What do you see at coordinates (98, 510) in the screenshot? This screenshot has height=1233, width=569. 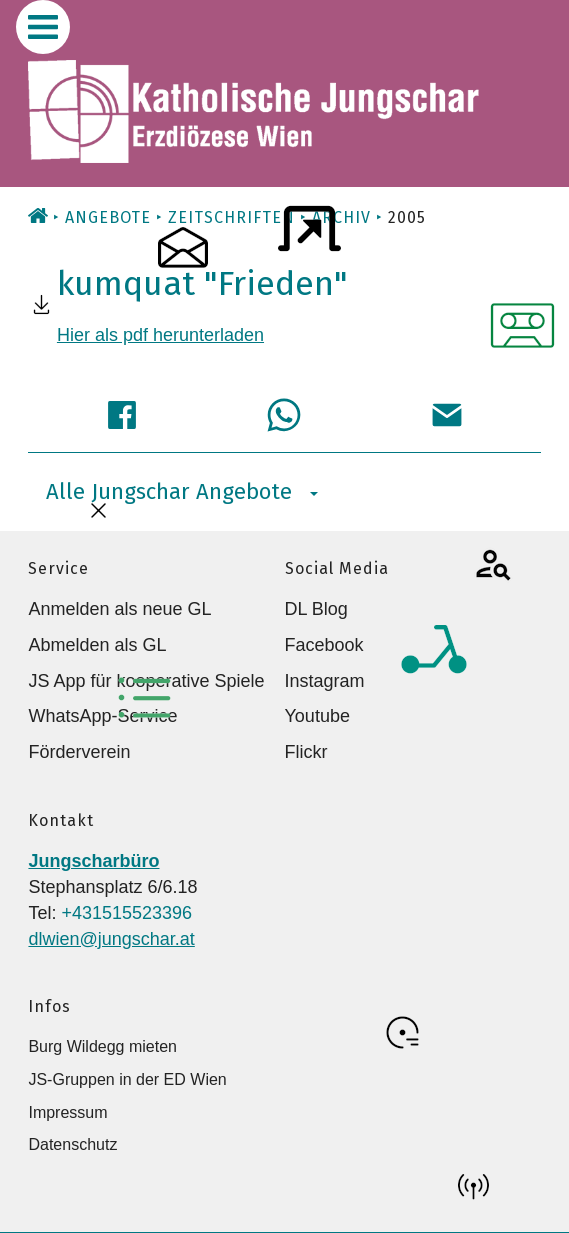 I see `close the current window or dialog` at bounding box center [98, 510].